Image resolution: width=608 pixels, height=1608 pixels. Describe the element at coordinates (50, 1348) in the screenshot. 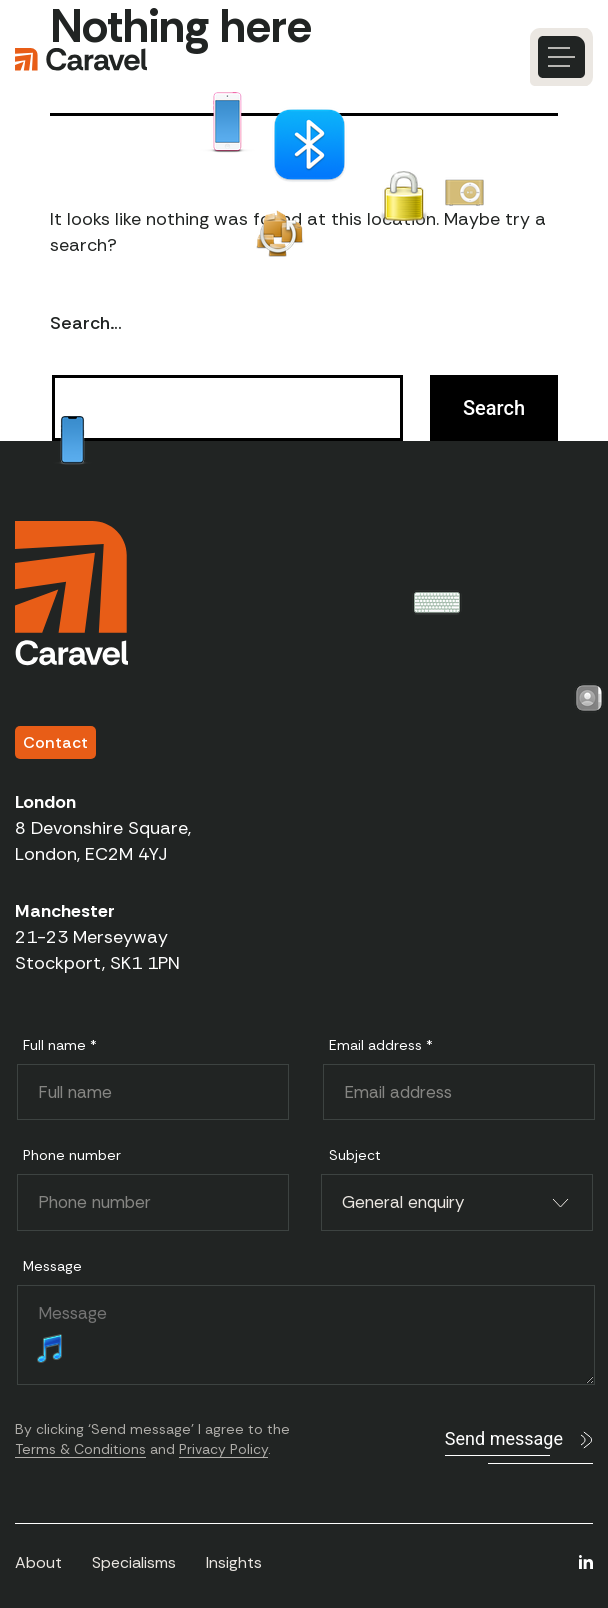

I see `access your music library` at that location.